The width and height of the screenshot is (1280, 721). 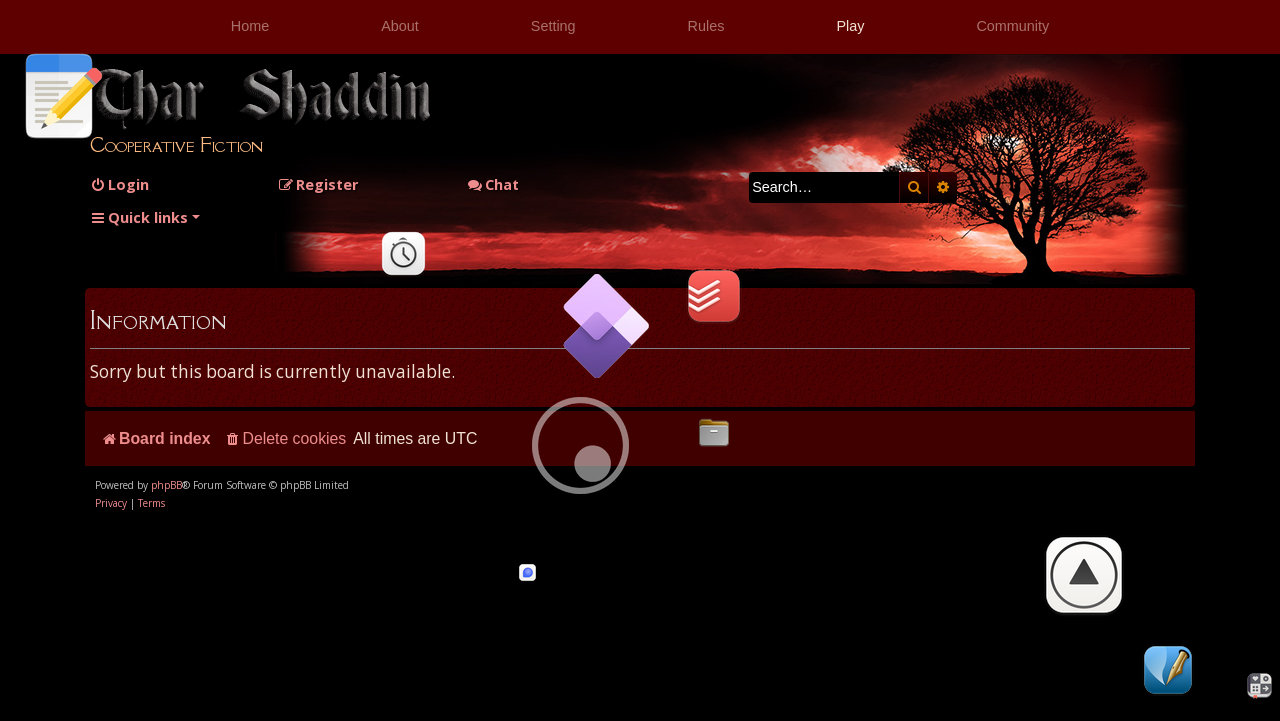 What do you see at coordinates (1259, 685) in the screenshot?
I see `open the icon library app` at bounding box center [1259, 685].